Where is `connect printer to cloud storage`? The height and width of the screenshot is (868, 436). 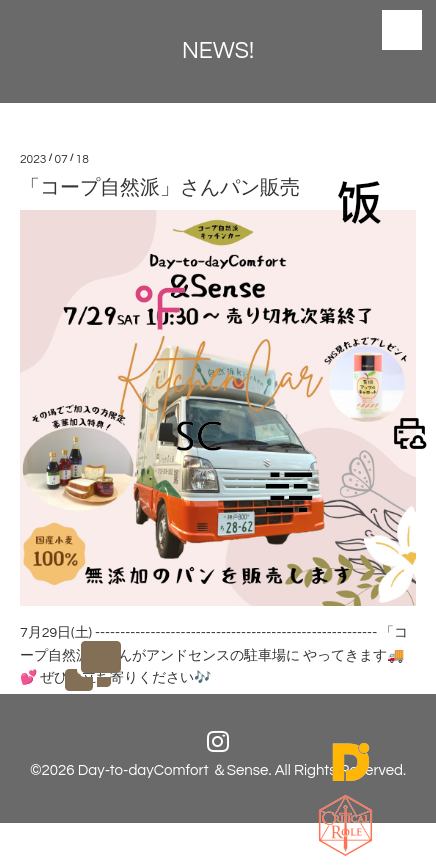 connect printer to cloud storage is located at coordinates (409, 433).